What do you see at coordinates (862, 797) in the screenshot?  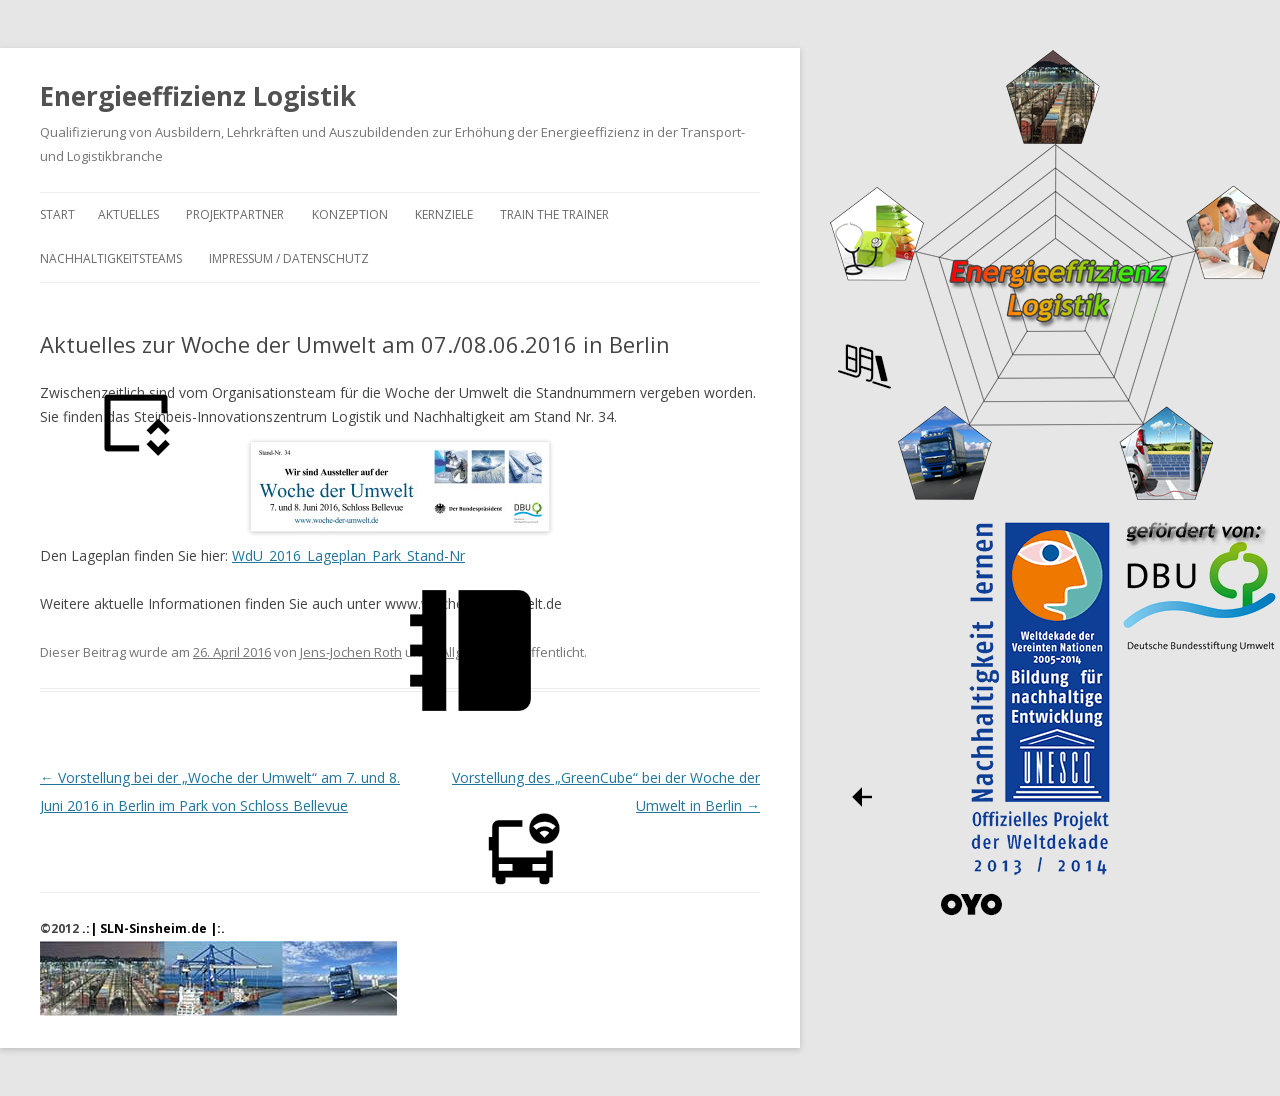 I see `go back to the previous screen` at bounding box center [862, 797].